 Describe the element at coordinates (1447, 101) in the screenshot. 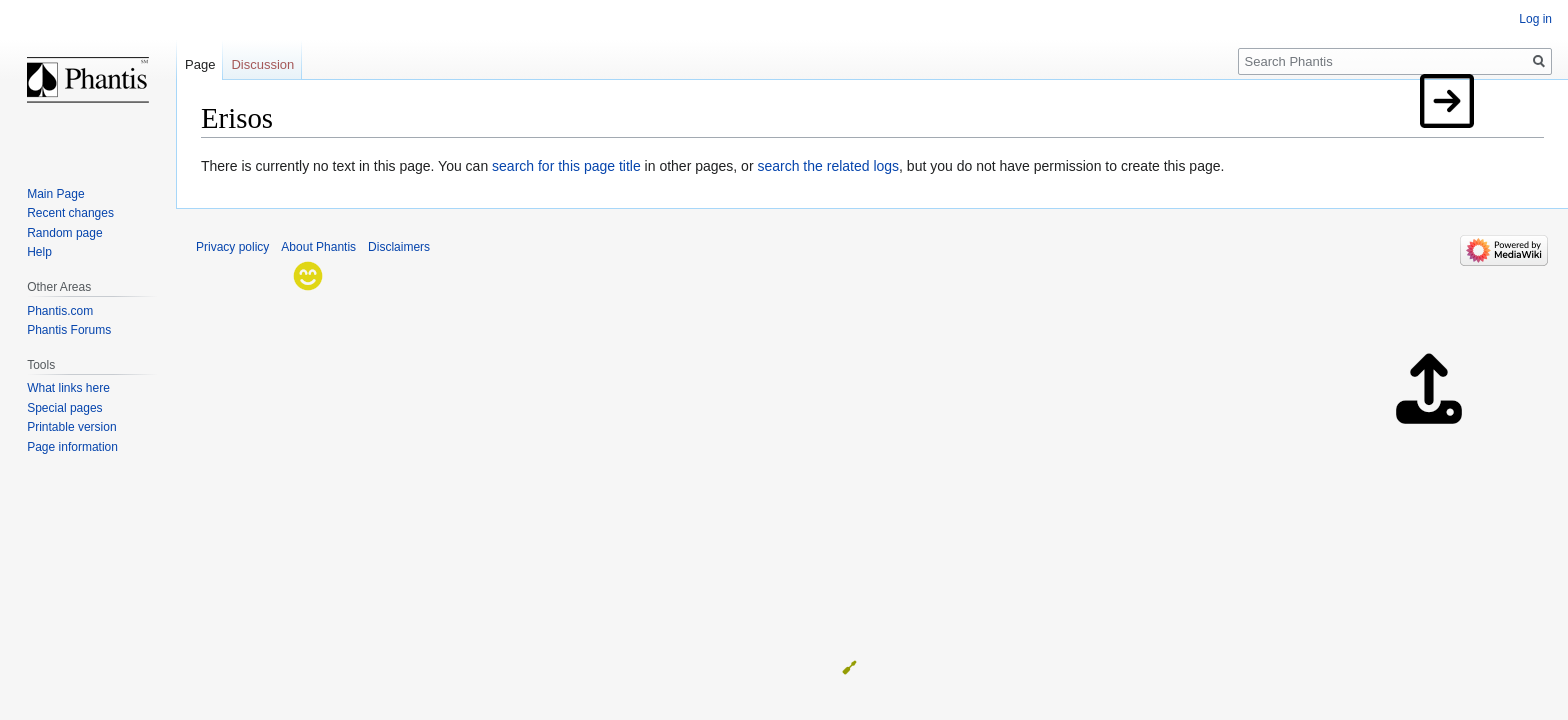

I see `navigate to the next page or section` at that location.